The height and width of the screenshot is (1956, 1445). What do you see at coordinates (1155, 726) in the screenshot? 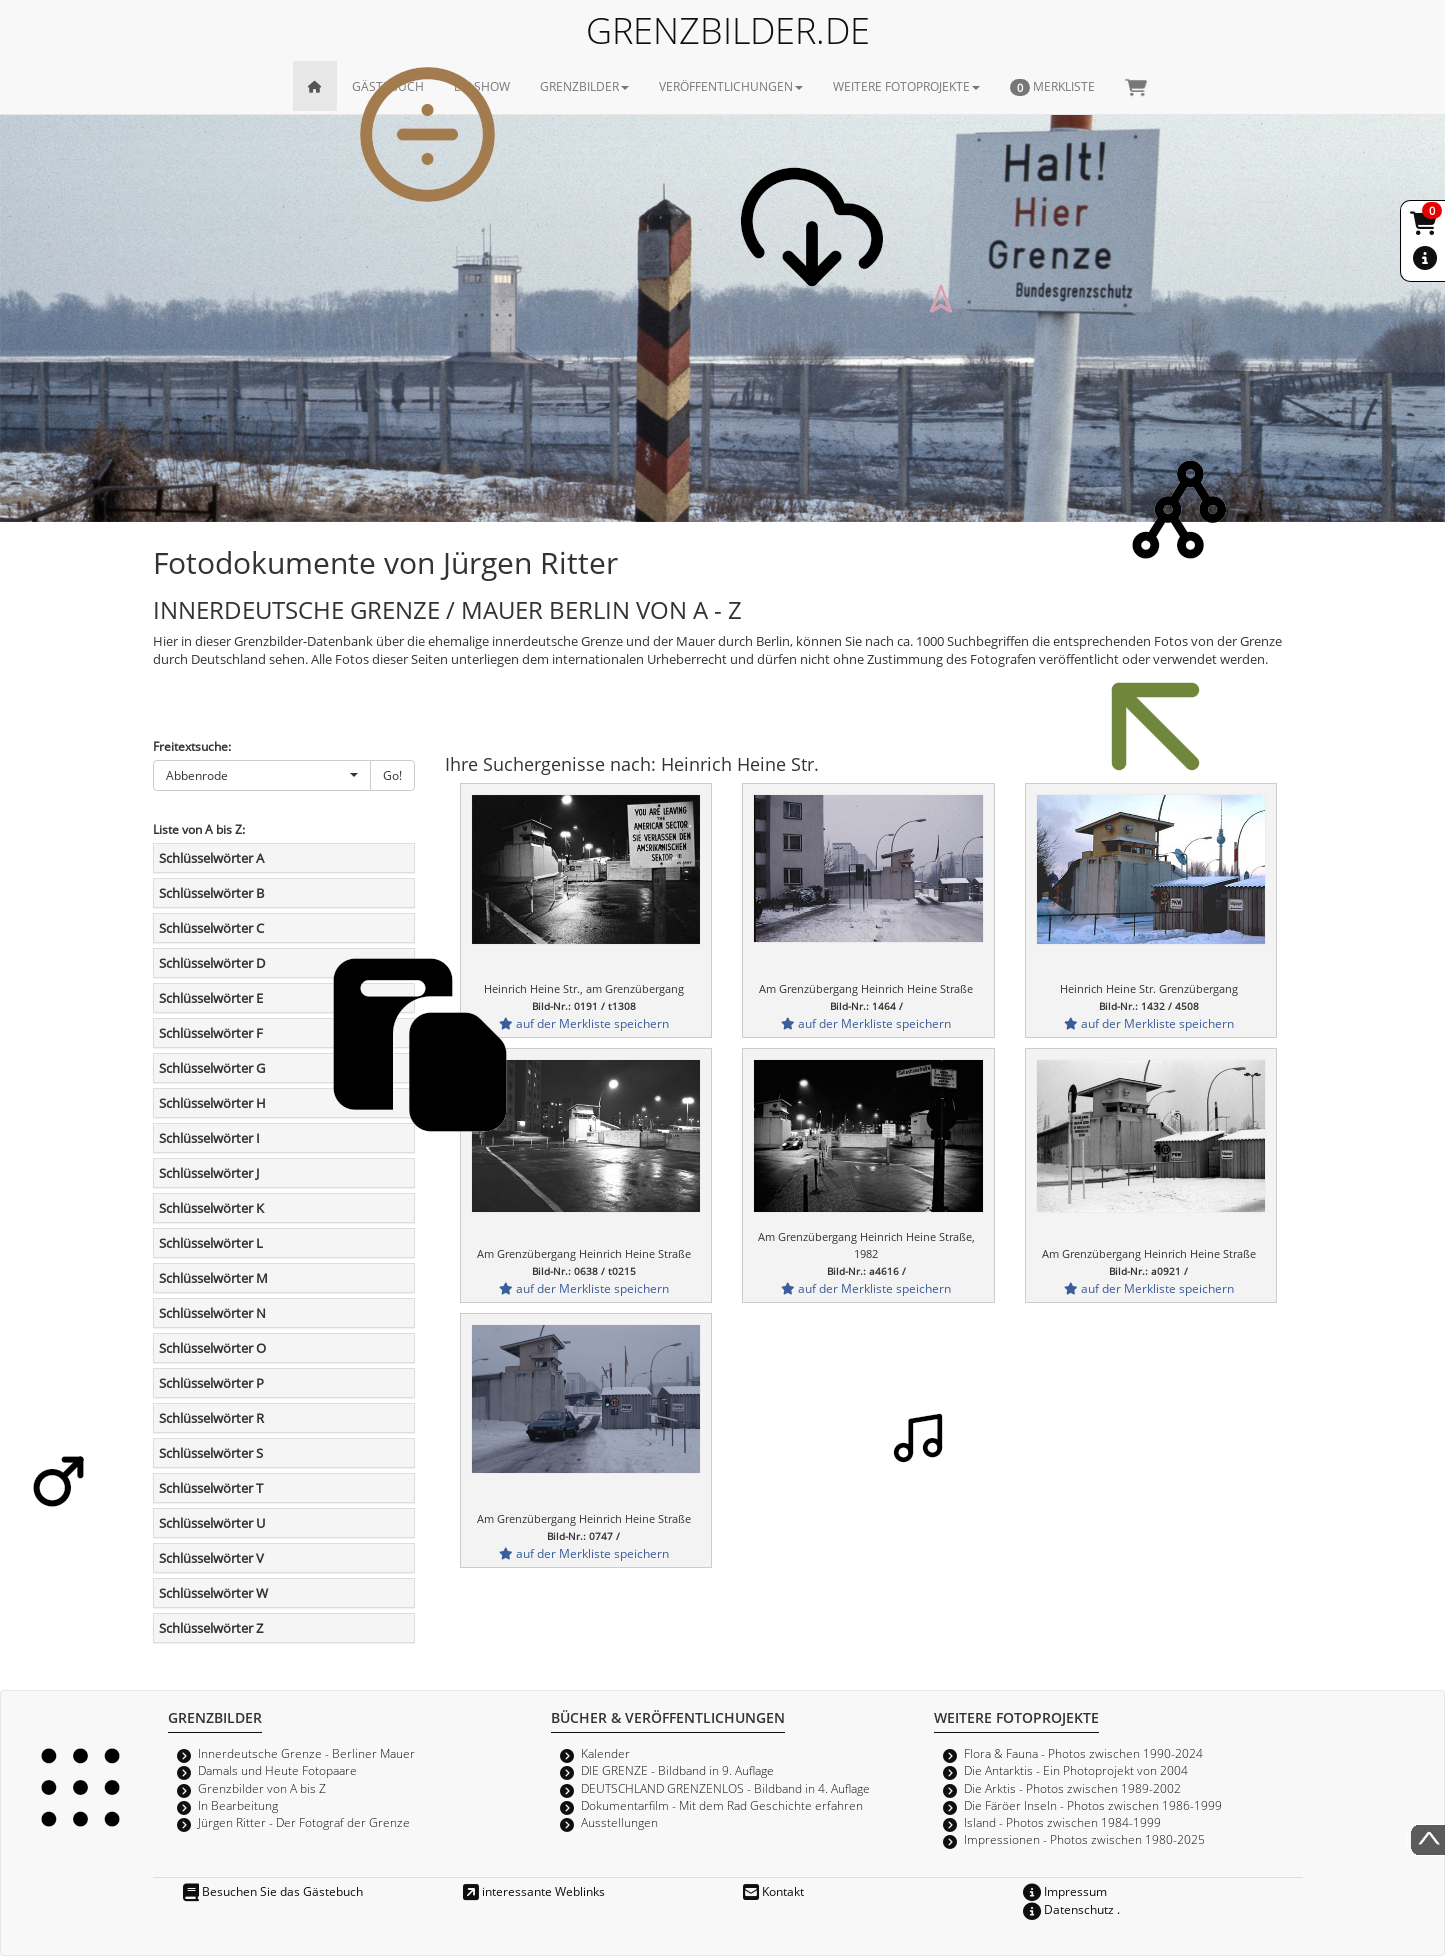
I see `navigate back to previous screen` at bounding box center [1155, 726].